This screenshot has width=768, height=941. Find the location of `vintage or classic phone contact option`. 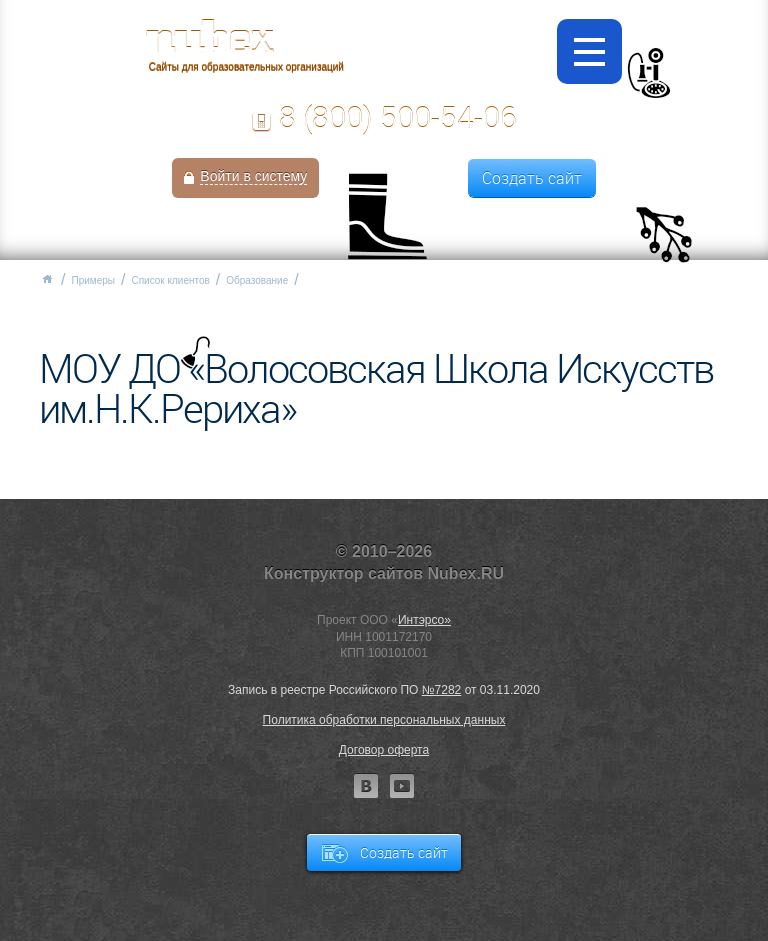

vintage or classic phone contact option is located at coordinates (649, 73).